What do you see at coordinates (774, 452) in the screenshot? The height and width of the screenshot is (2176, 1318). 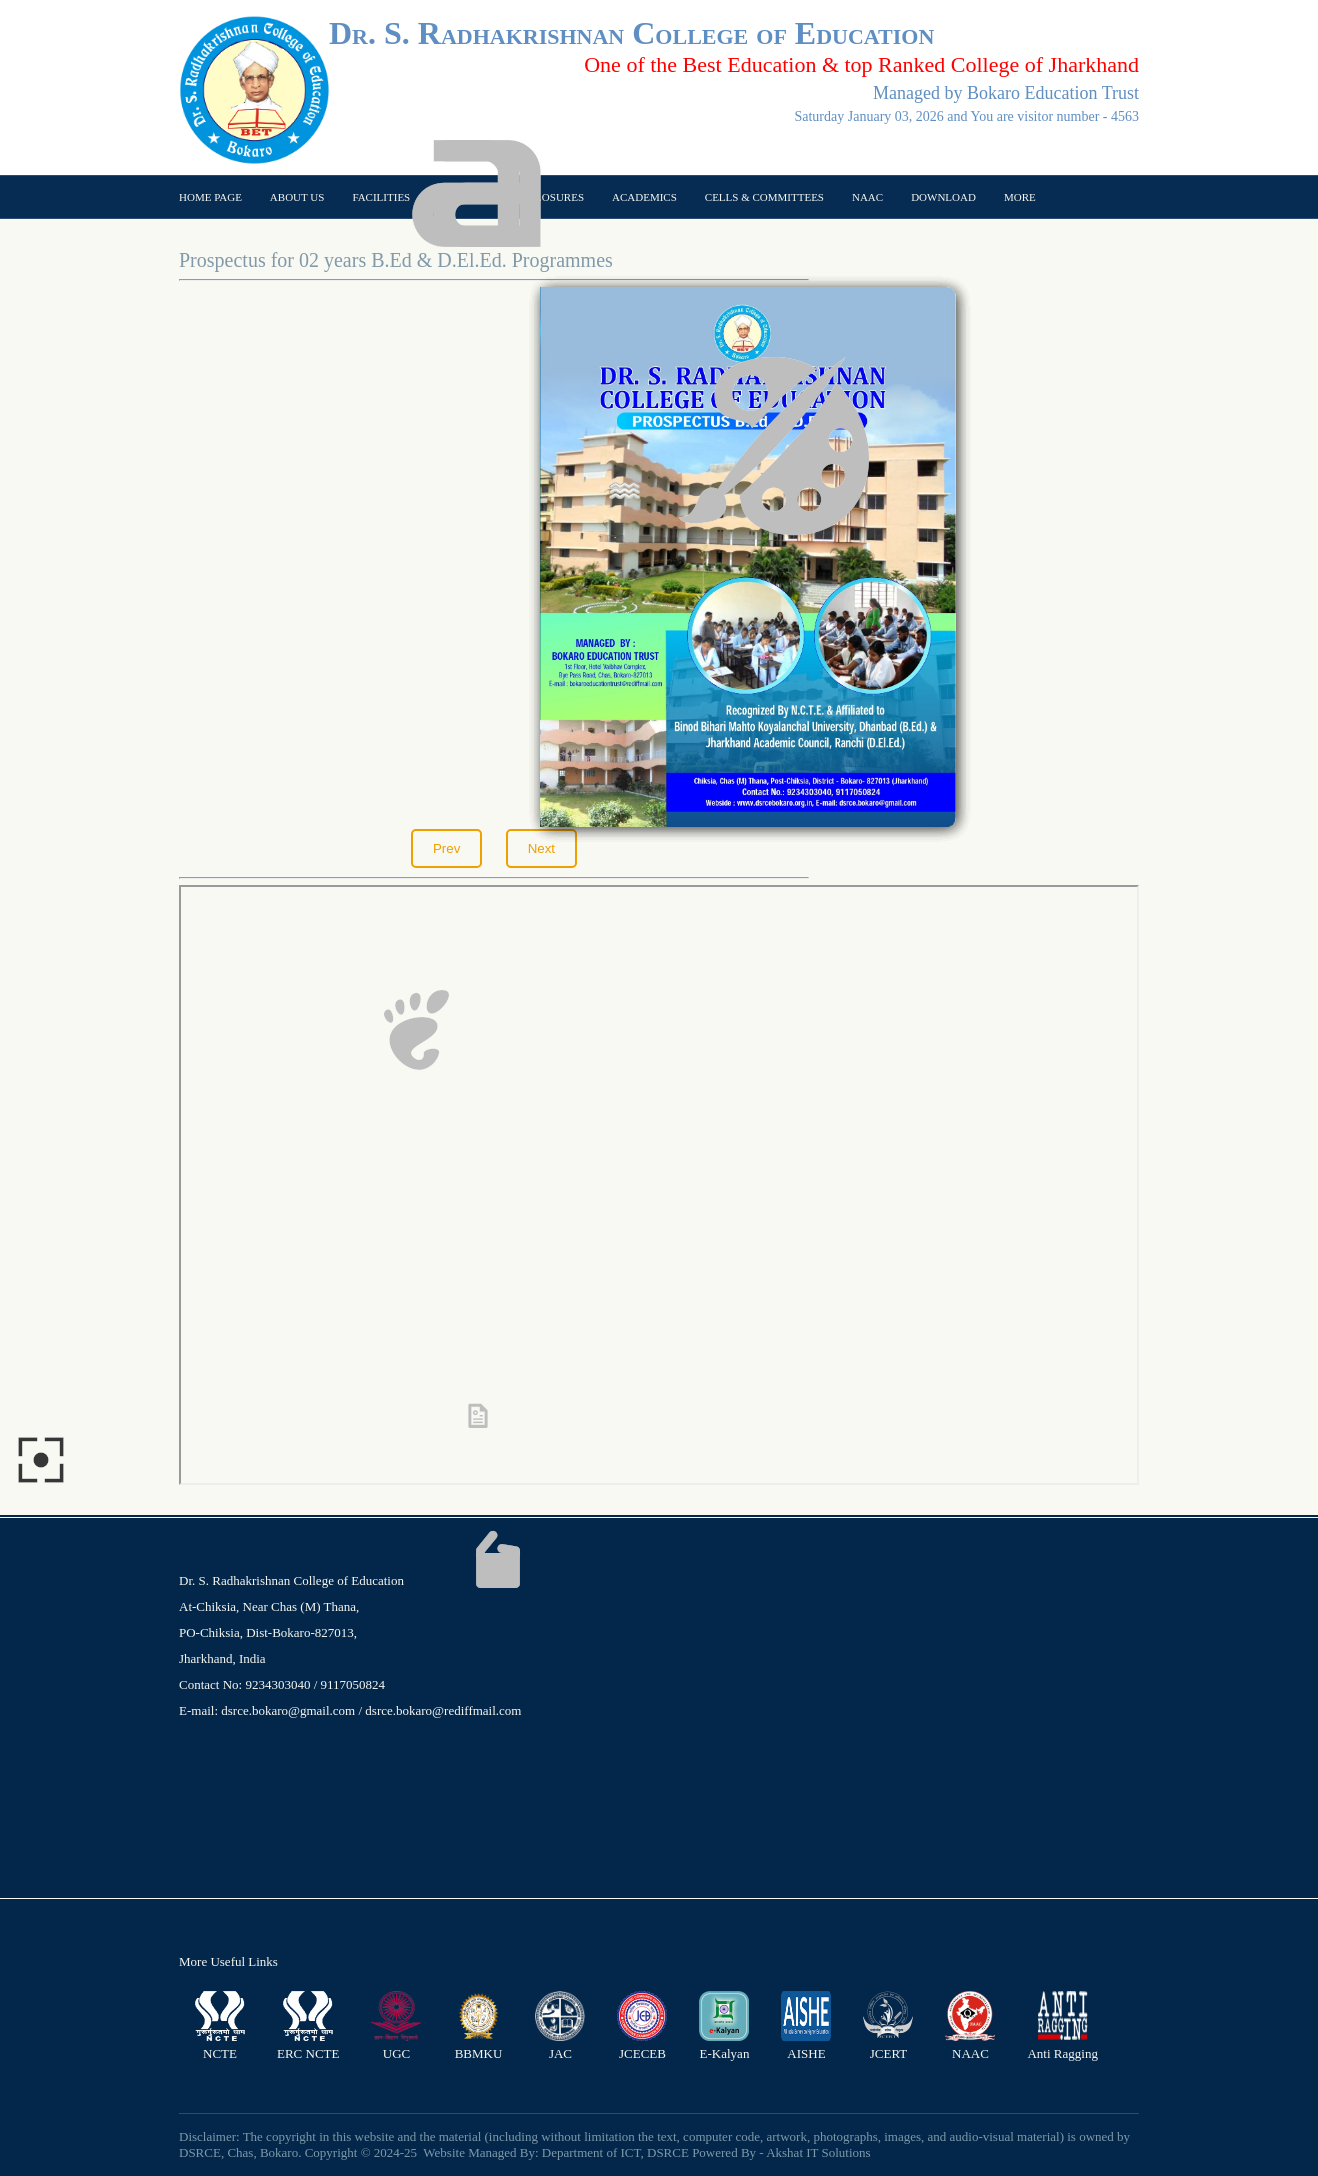 I see `open graphics or drawing applications` at bounding box center [774, 452].